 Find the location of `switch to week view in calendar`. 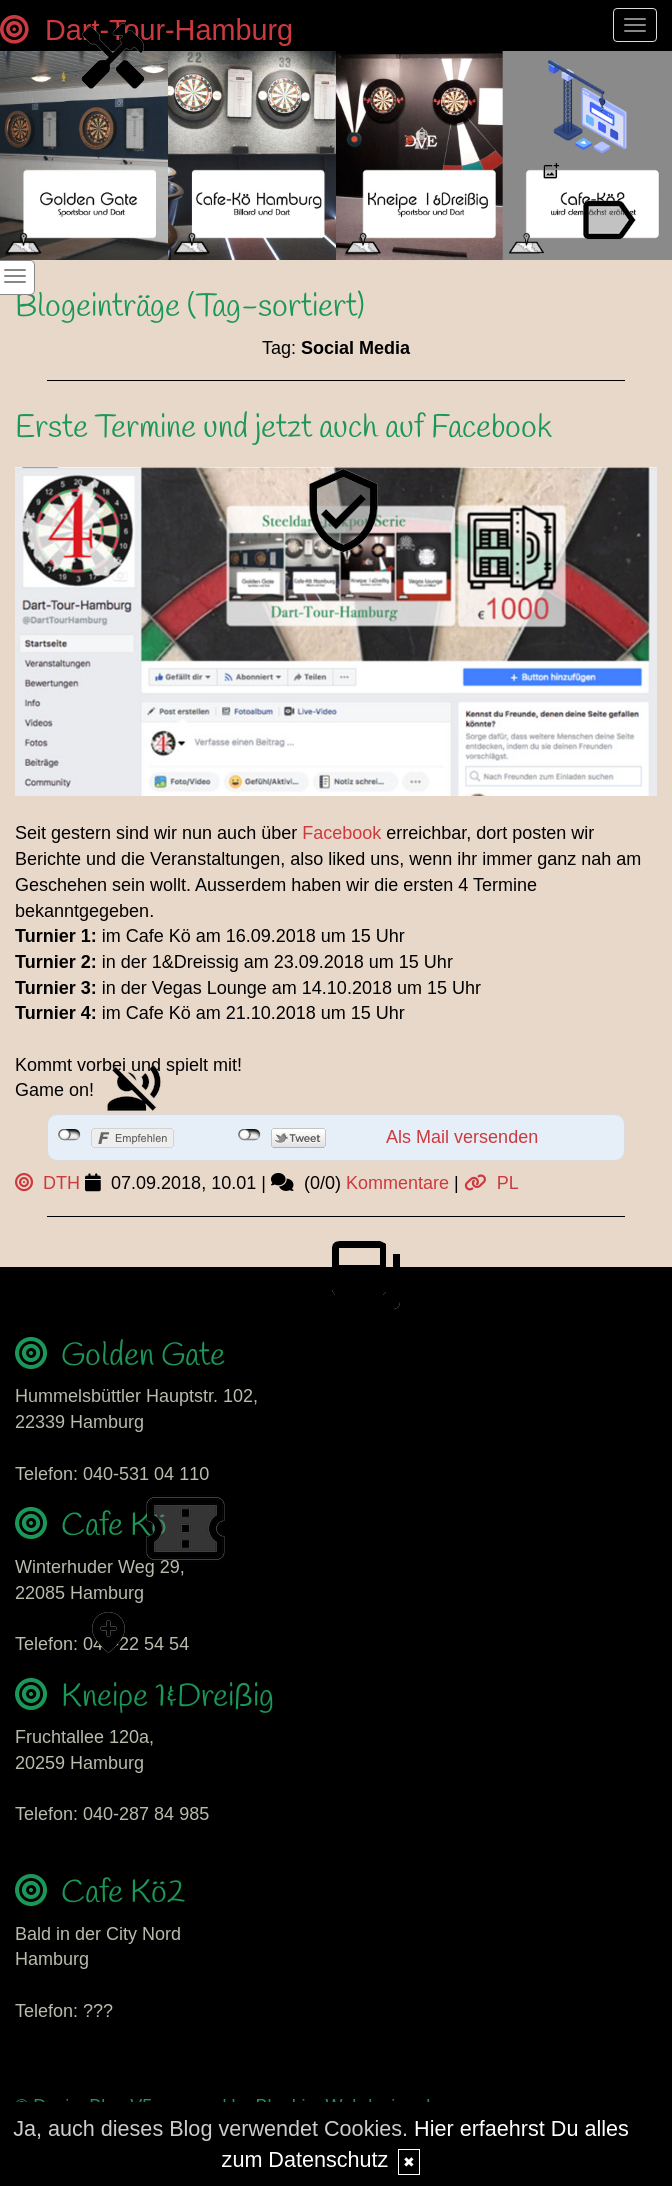

switch to week view in calendar is located at coordinates (565, 1781).